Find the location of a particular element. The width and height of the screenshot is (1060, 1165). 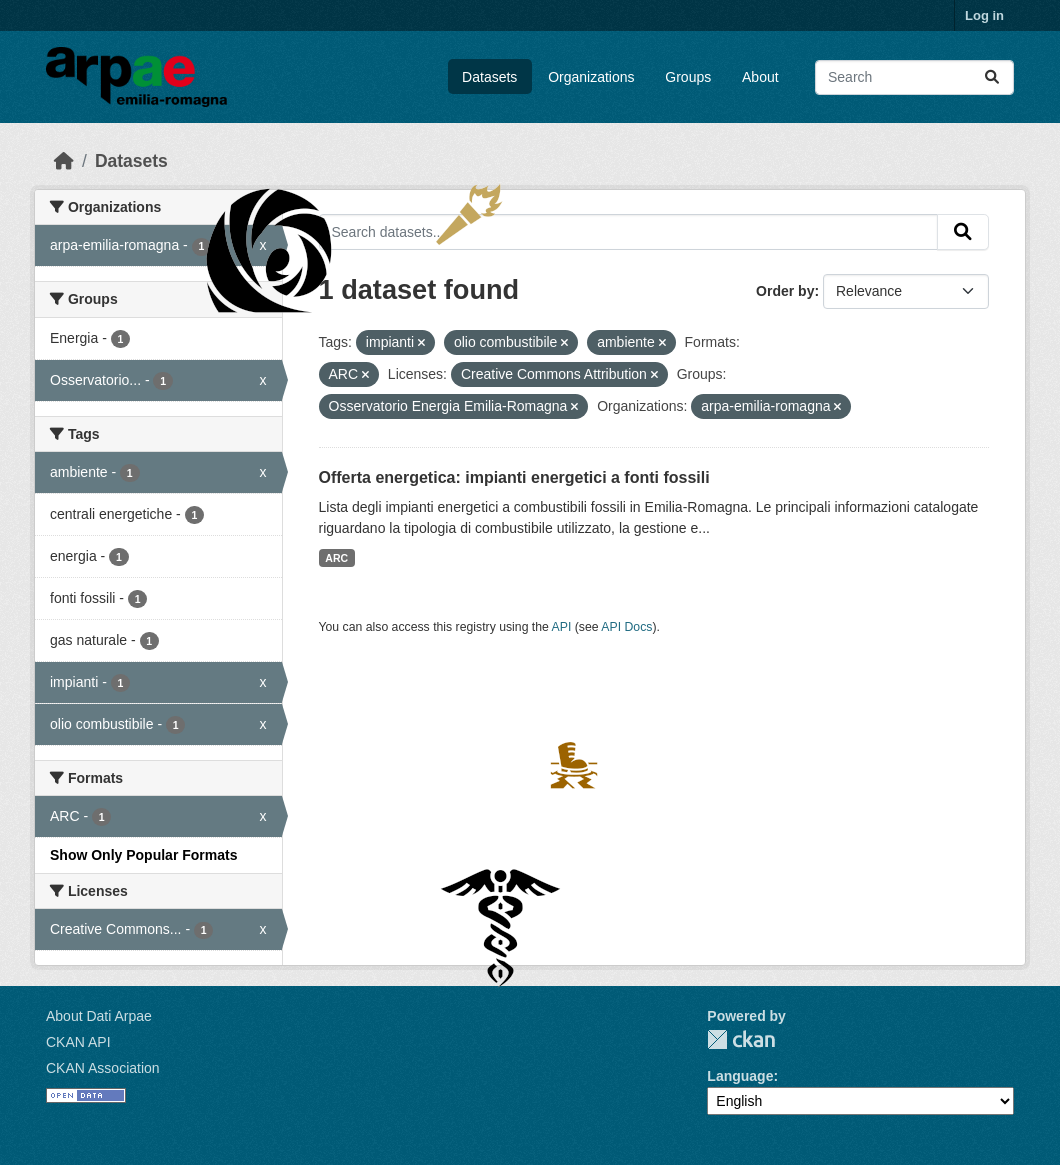

access health or medical features is located at coordinates (500, 928).